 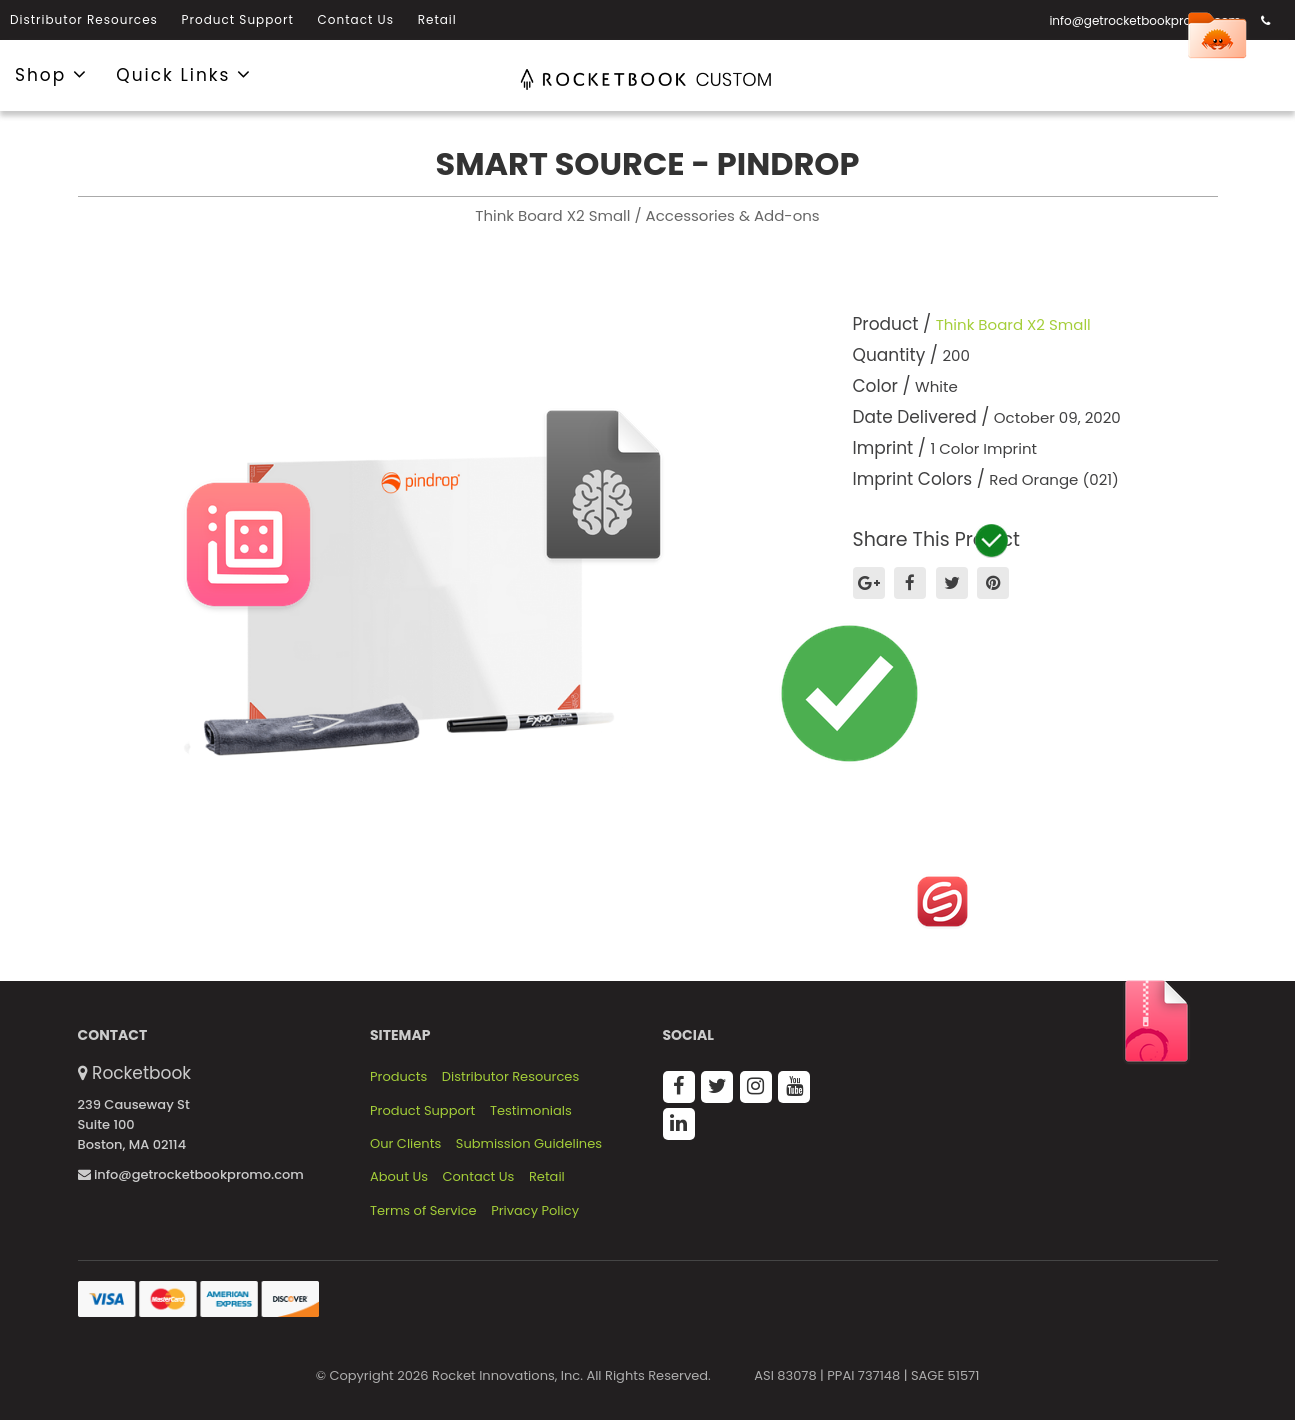 What do you see at coordinates (849, 693) in the screenshot?
I see `indicates a default or selected item` at bounding box center [849, 693].